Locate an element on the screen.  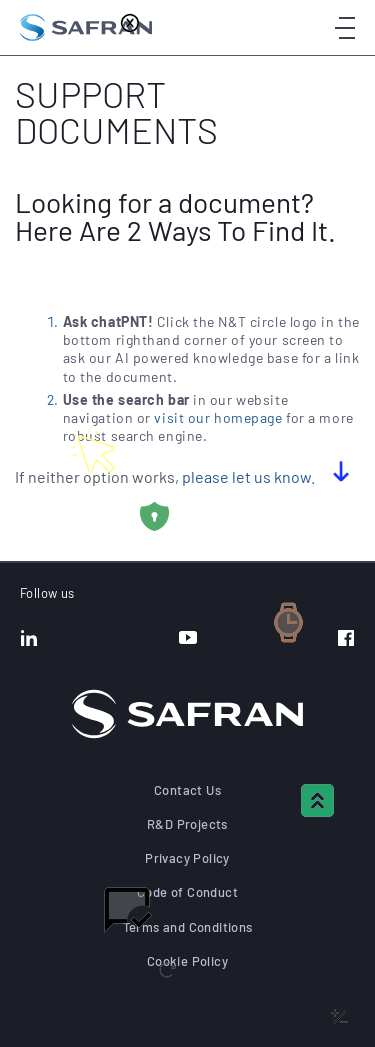
access security or privacy settings is located at coordinates (154, 516).